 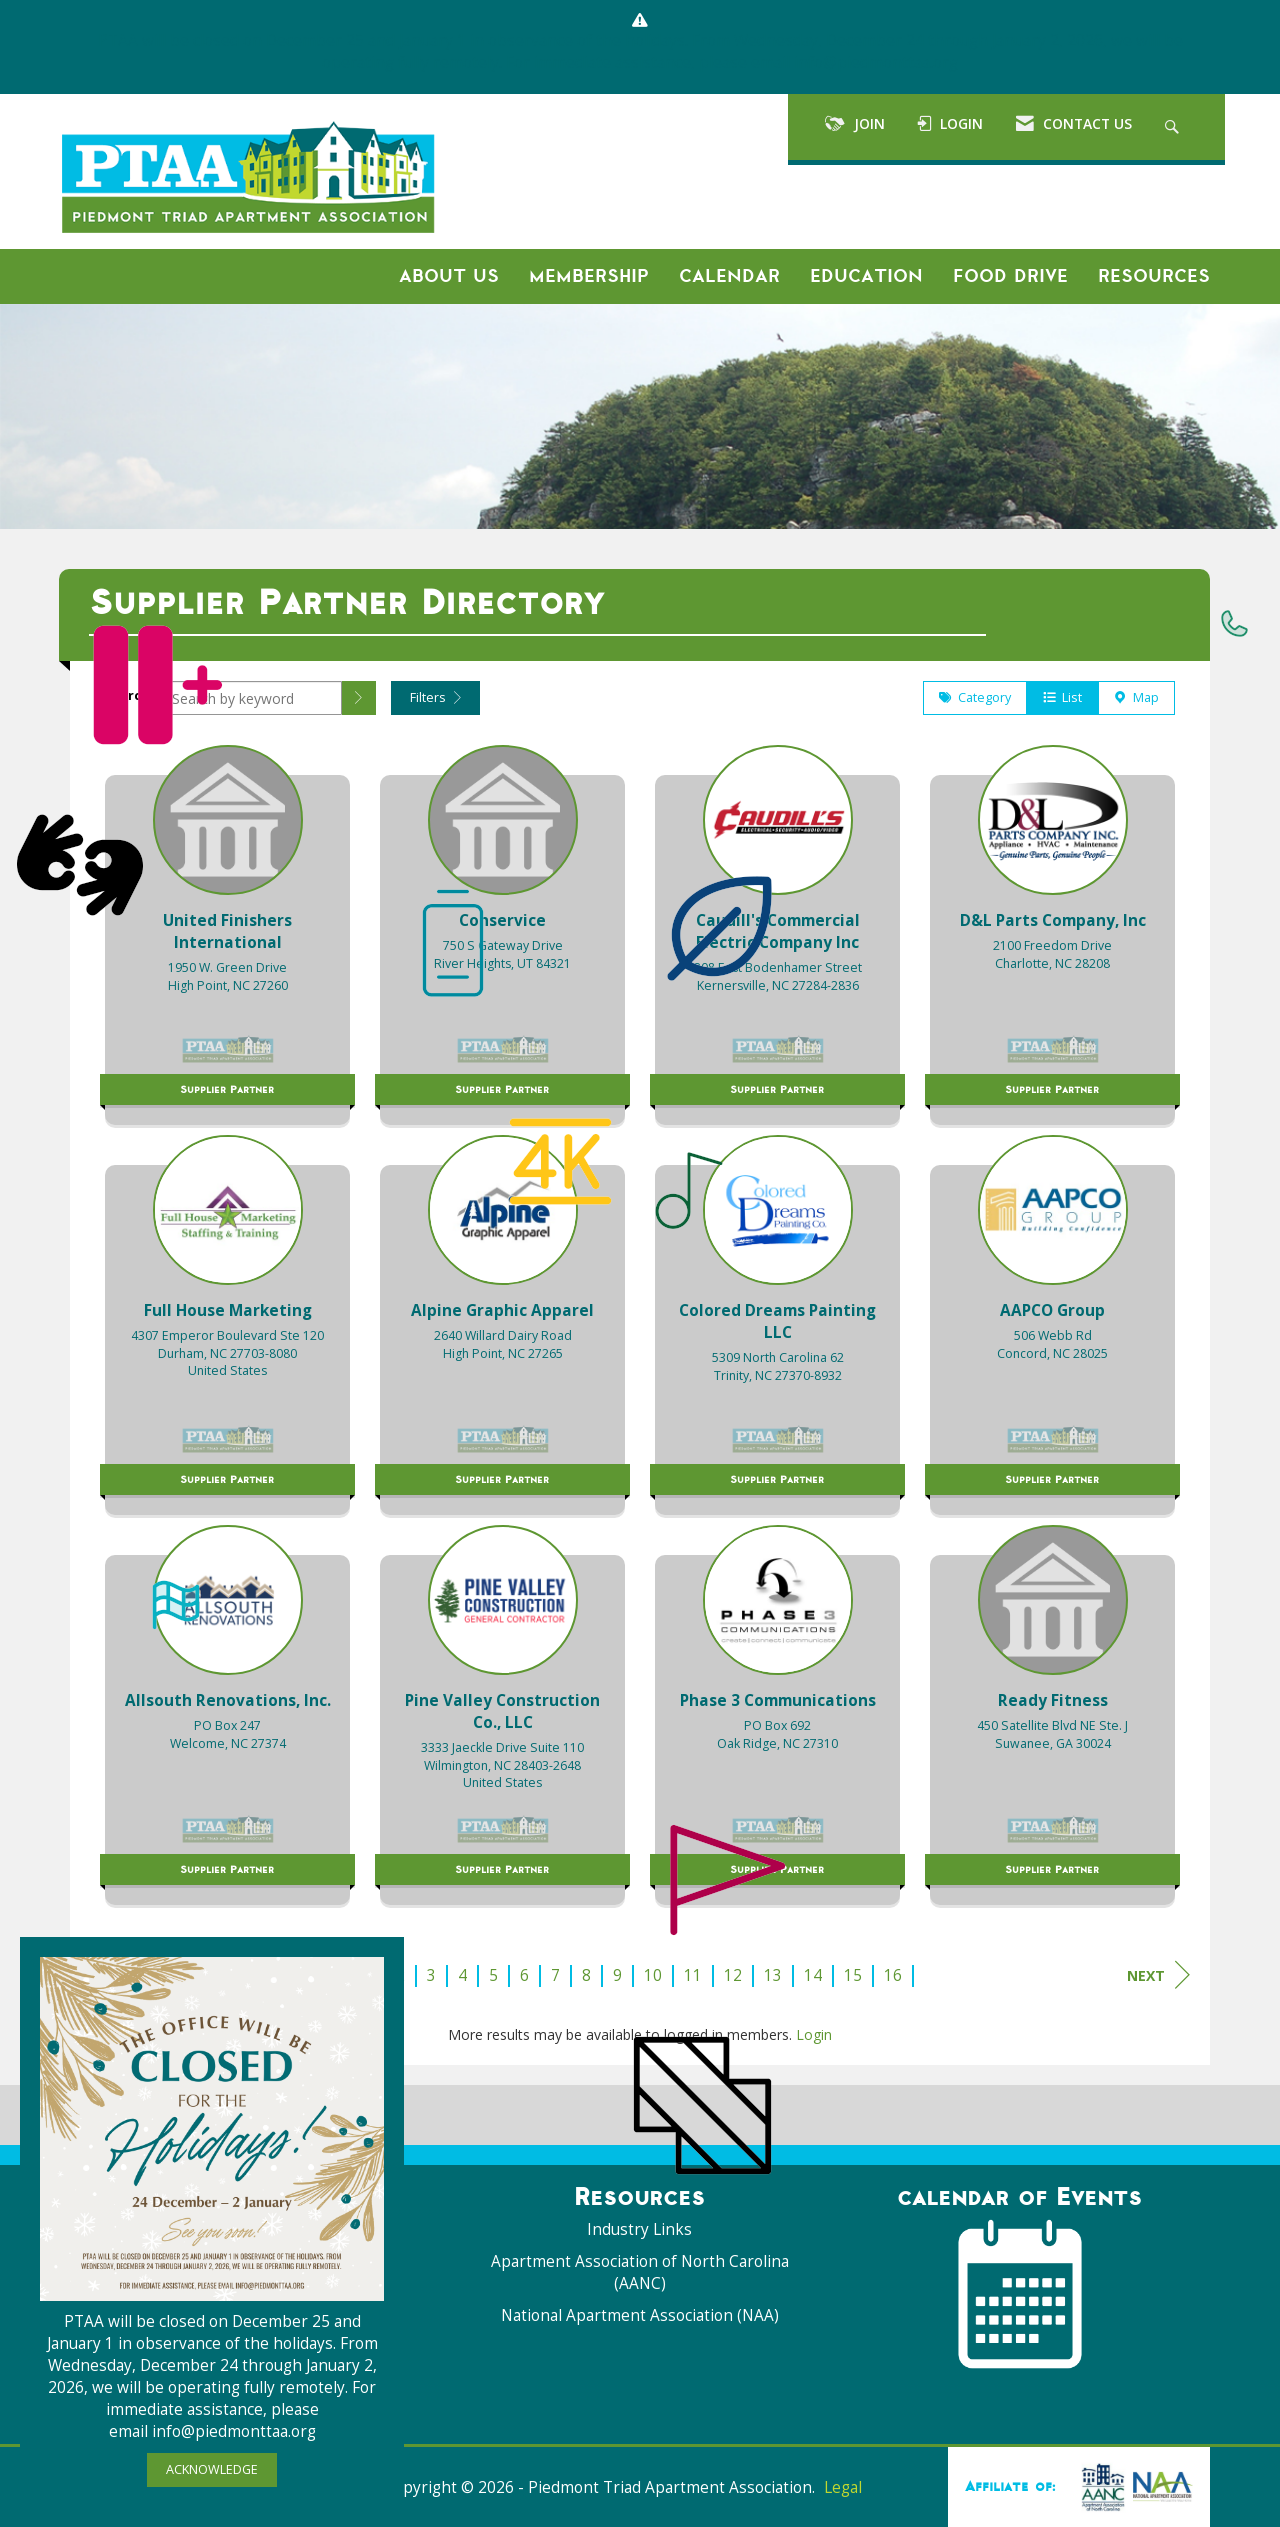 What do you see at coordinates (719, 928) in the screenshot?
I see `view eco-friendly or sustainable options` at bounding box center [719, 928].